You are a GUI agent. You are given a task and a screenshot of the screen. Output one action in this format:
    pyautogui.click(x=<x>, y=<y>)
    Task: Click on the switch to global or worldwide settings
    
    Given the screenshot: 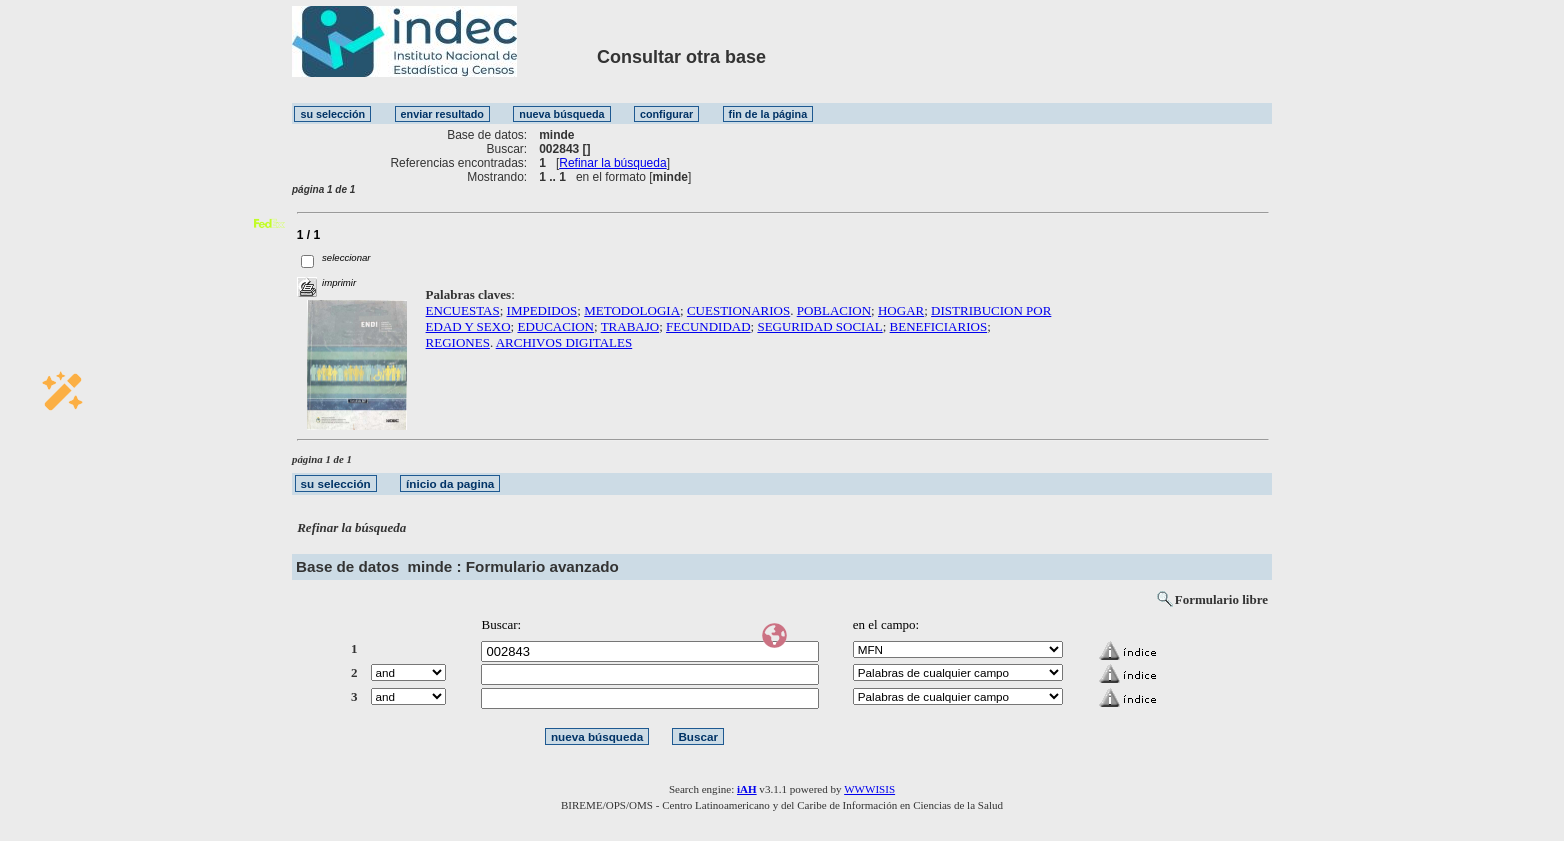 What is the action you would take?
    pyautogui.click(x=774, y=635)
    